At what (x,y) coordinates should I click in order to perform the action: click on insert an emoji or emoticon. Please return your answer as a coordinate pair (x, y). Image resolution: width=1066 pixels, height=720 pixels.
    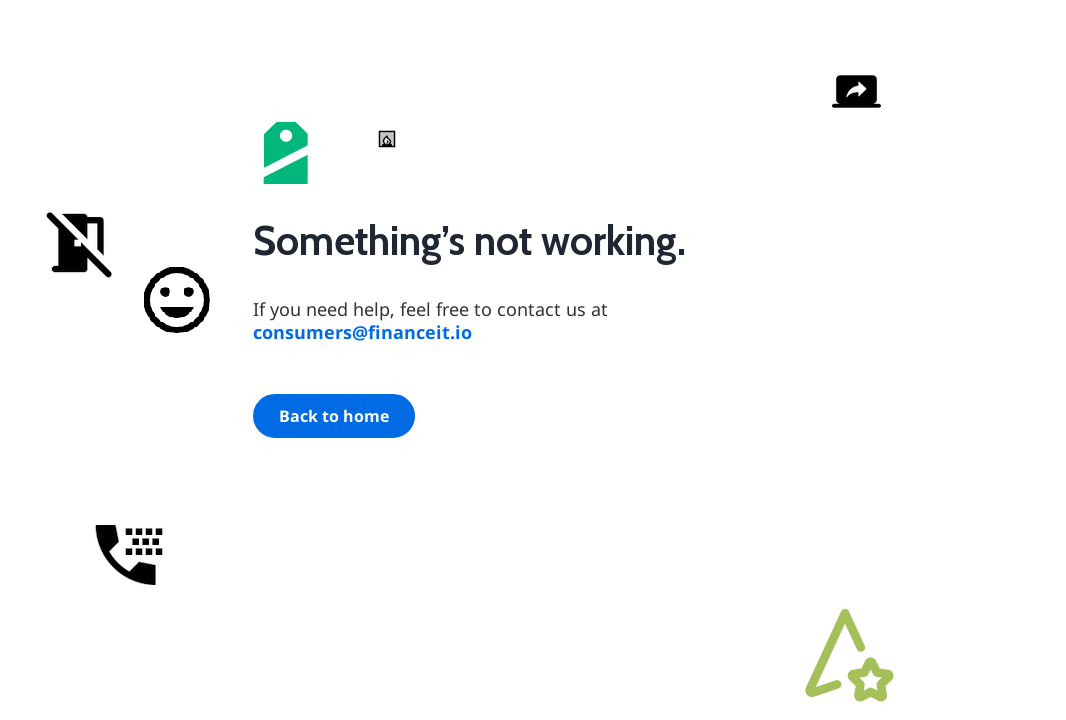
    Looking at the image, I should click on (177, 300).